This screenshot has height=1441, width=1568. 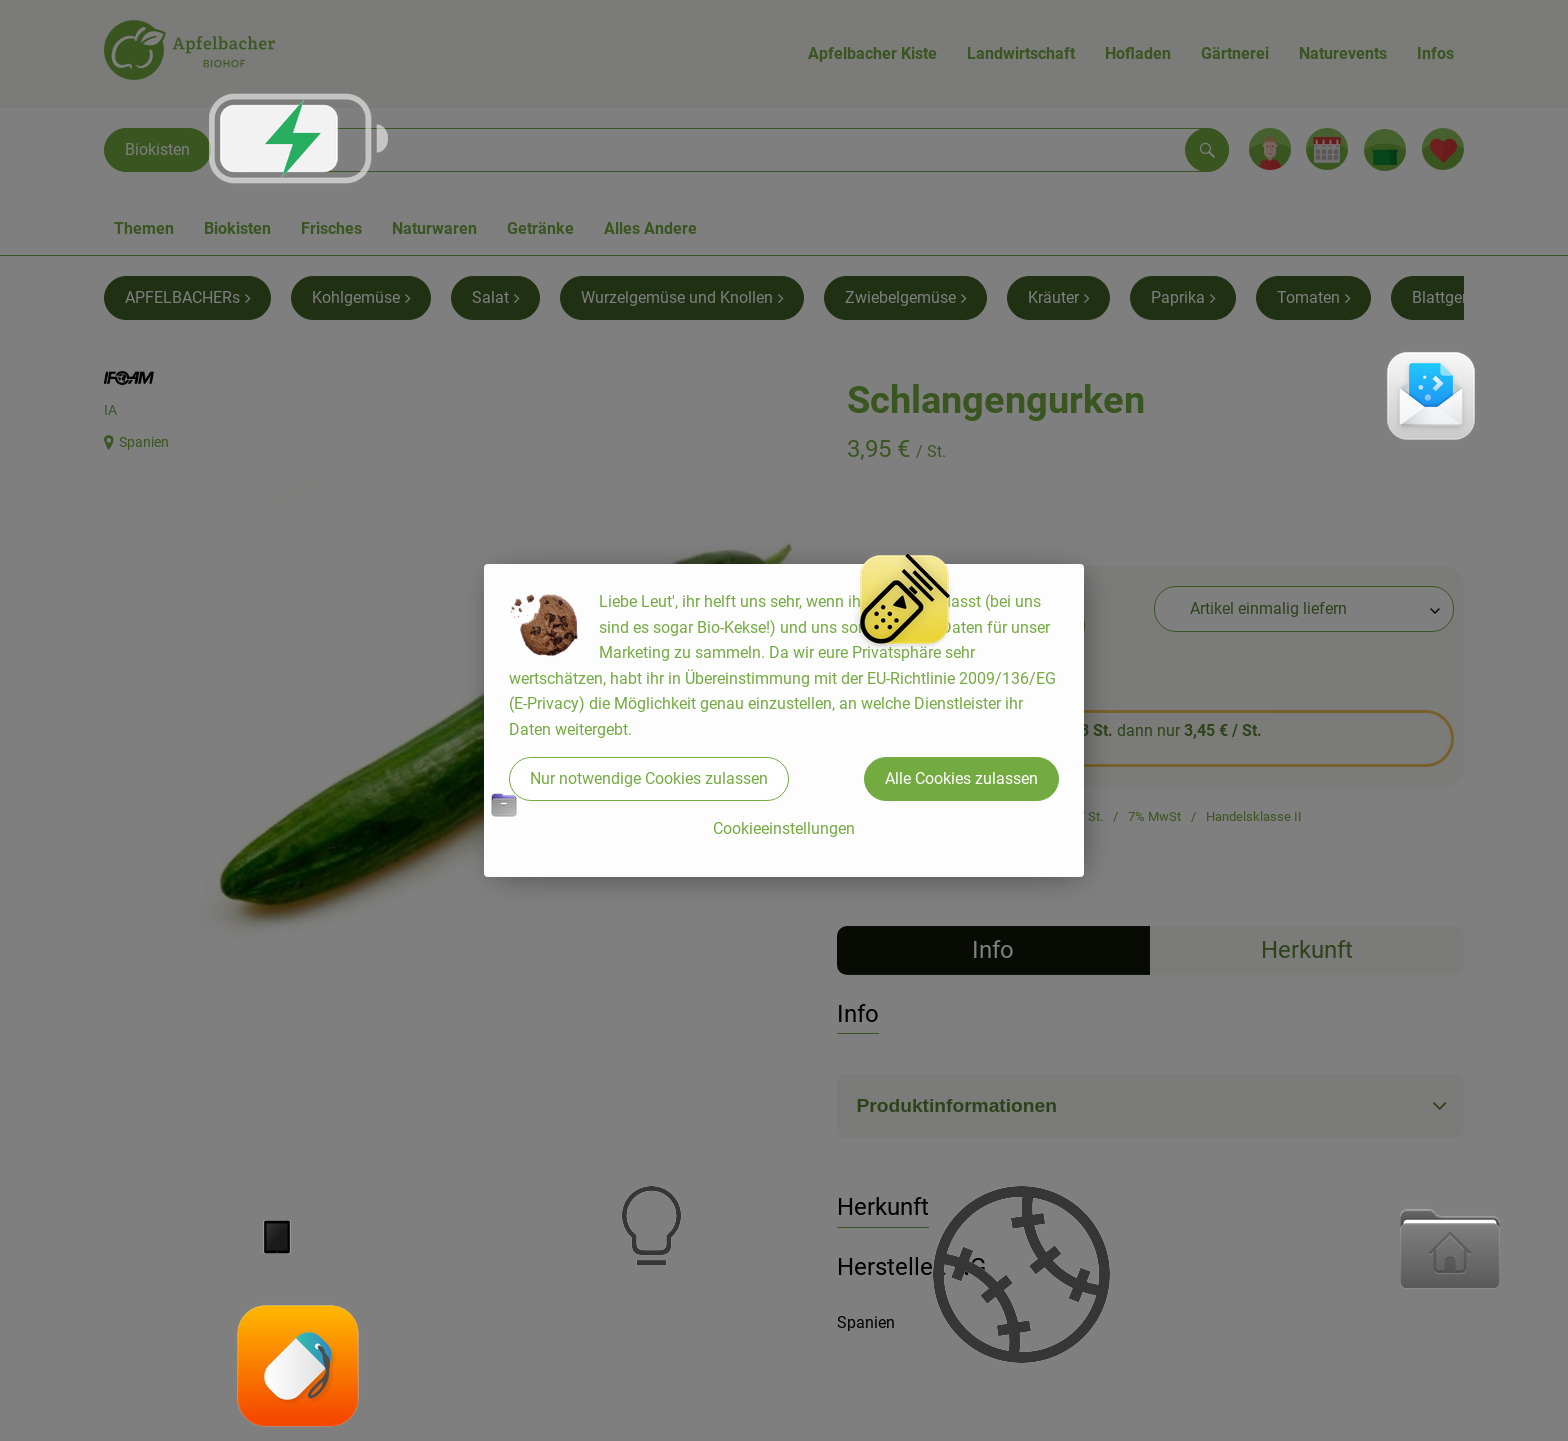 What do you see at coordinates (298, 1366) in the screenshot?
I see `open kid3 audio tag editor` at bounding box center [298, 1366].